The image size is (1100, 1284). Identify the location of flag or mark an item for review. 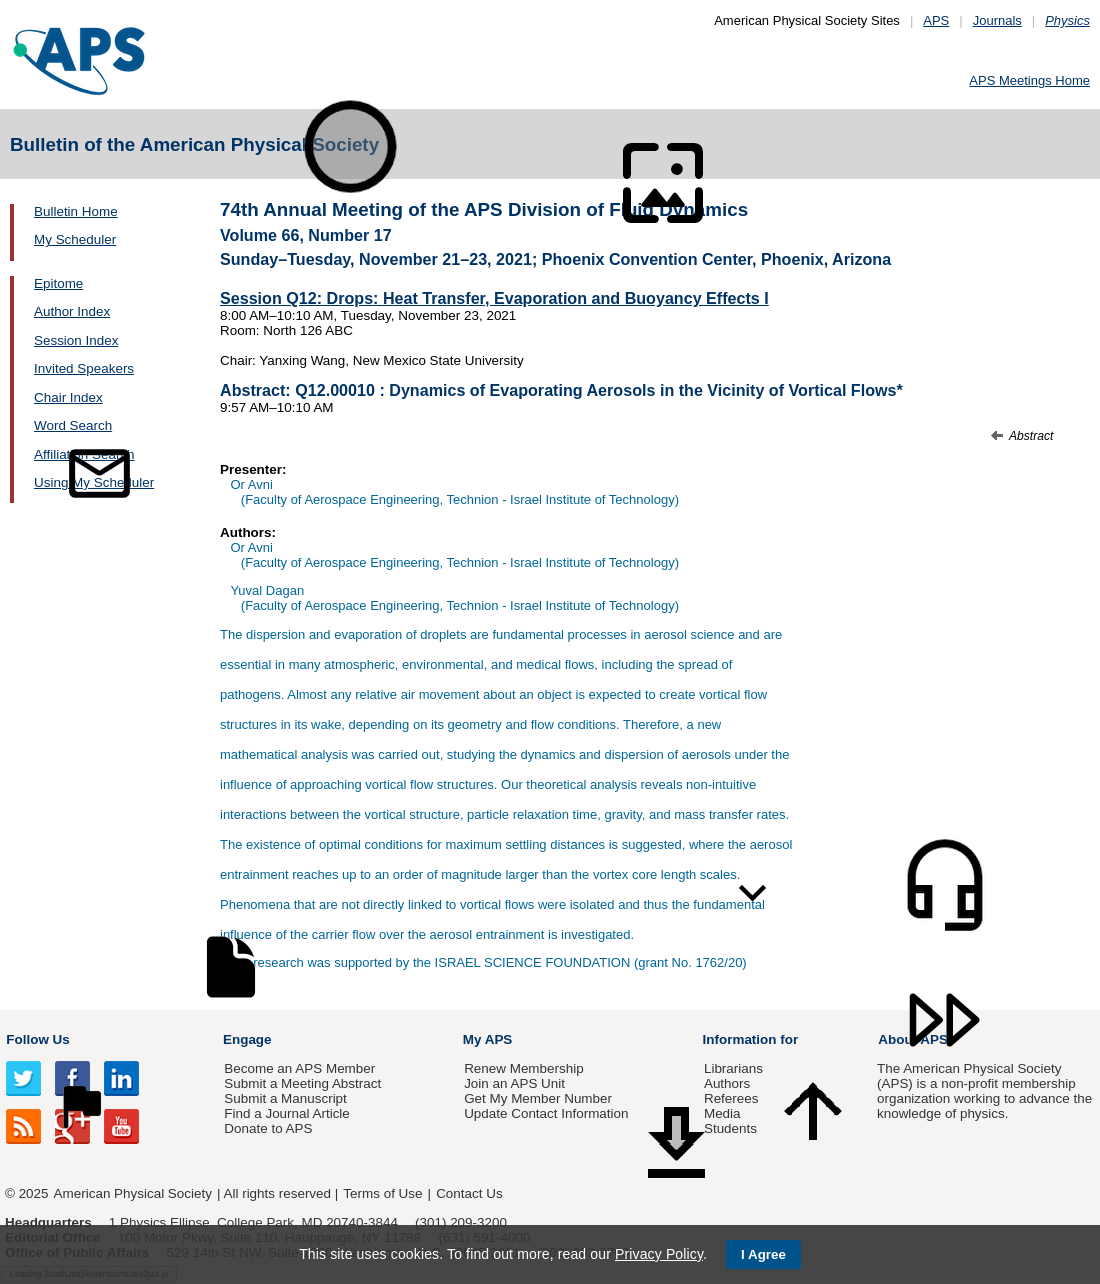
(81, 1106).